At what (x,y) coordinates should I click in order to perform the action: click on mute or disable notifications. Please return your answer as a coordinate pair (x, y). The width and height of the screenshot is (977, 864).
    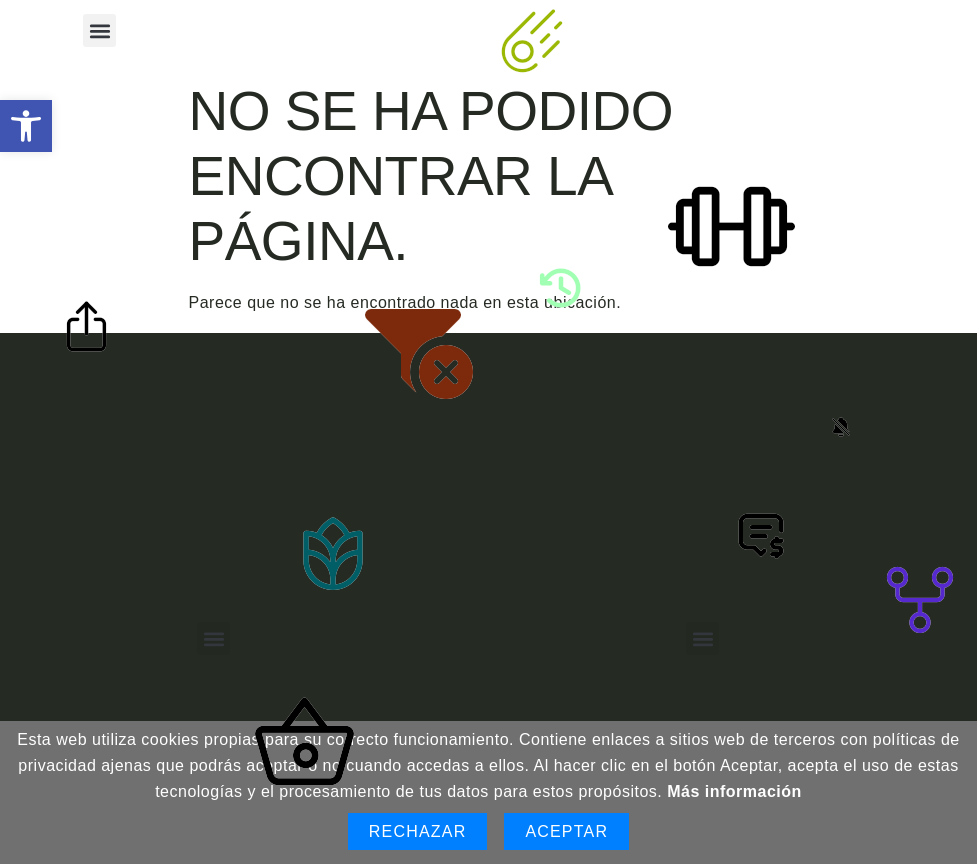
    Looking at the image, I should click on (841, 427).